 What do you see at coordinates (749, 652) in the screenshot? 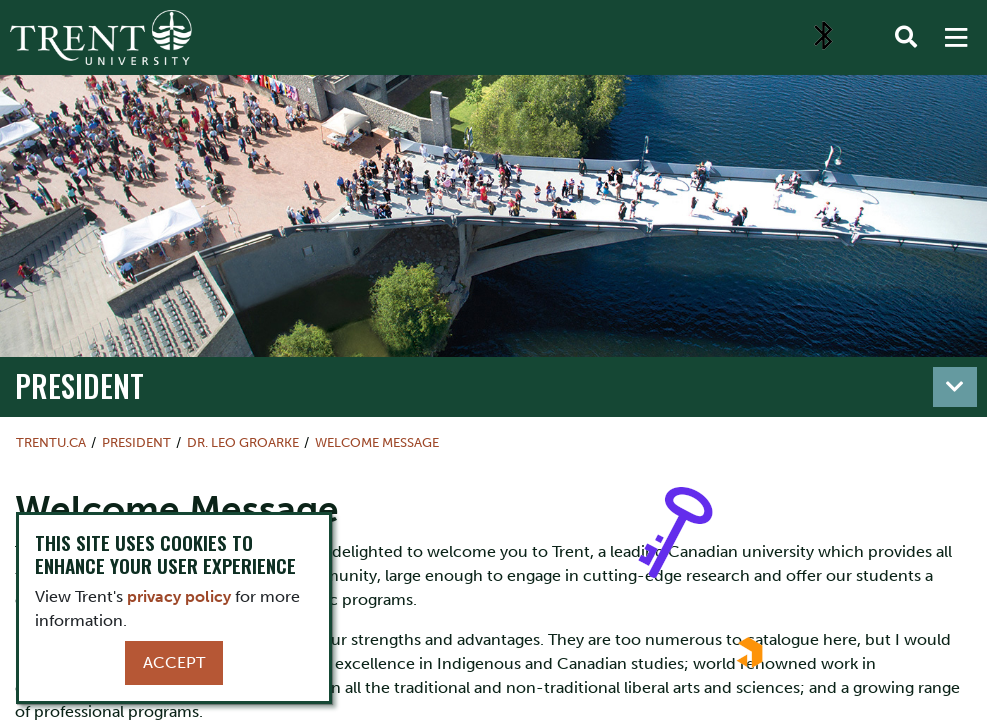
I see `payload cms logo` at bounding box center [749, 652].